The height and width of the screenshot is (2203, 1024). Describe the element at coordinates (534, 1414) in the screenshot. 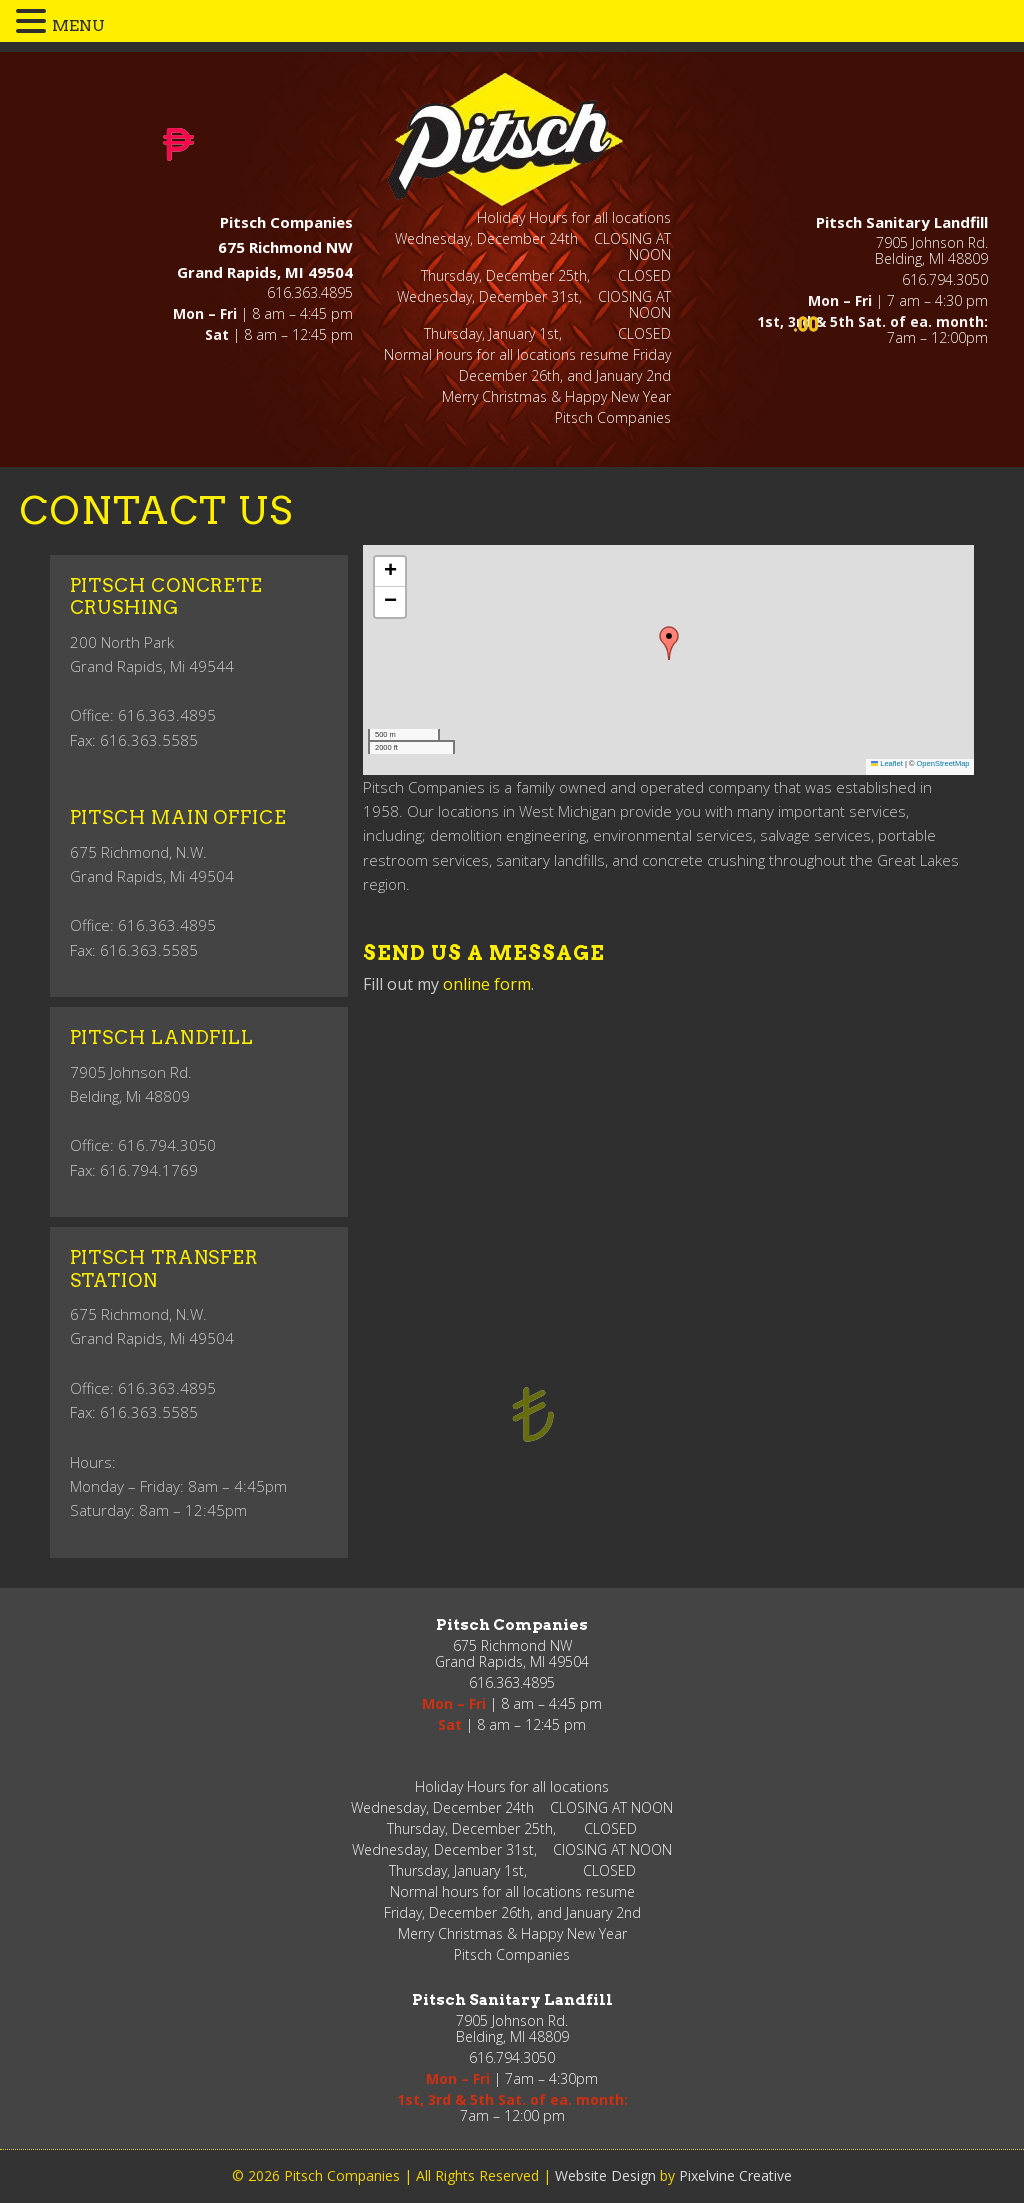

I see `view or select Turkish lira currency` at that location.